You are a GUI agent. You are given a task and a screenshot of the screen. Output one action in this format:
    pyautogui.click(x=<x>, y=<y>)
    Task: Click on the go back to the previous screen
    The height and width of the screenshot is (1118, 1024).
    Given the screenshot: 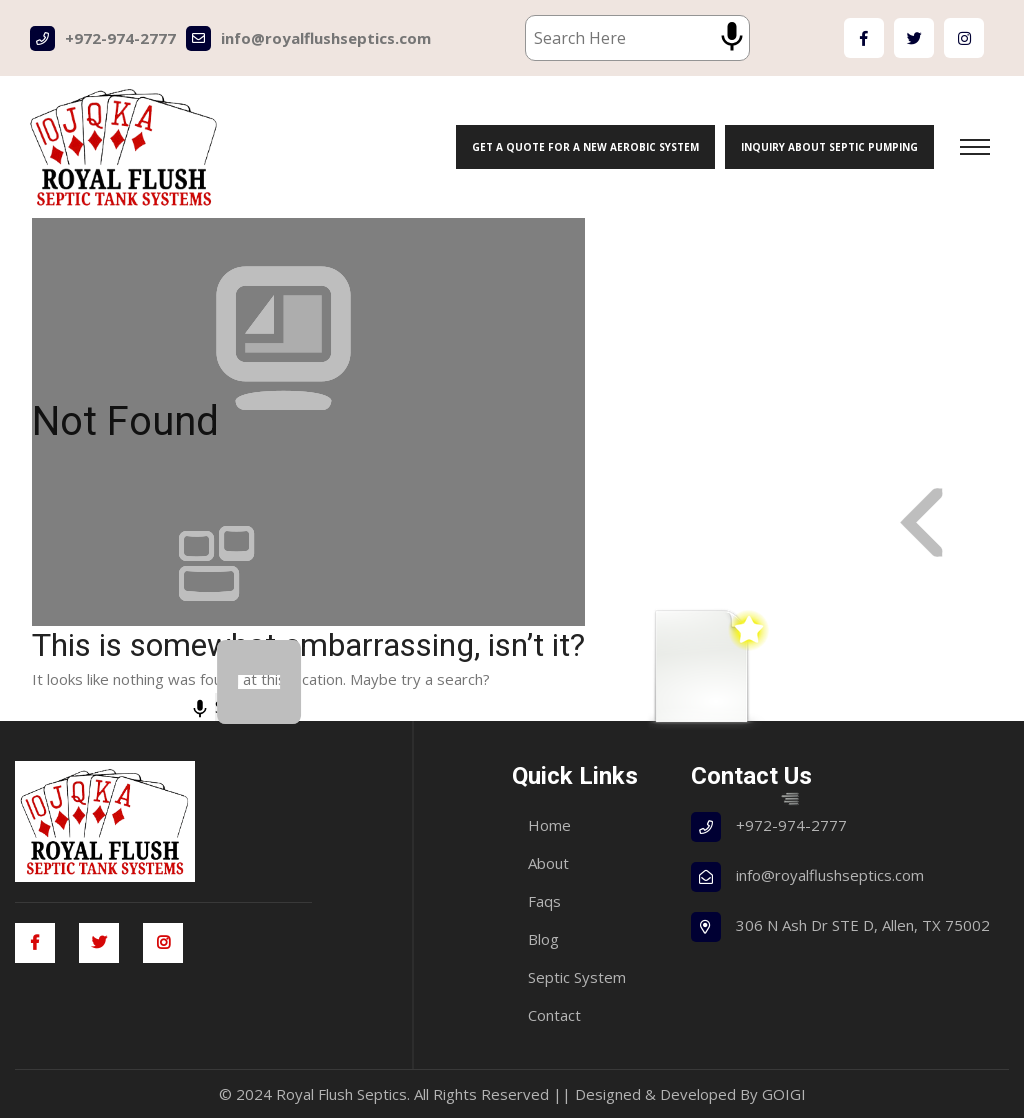 What is the action you would take?
    pyautogui.click(x=919, y=522)
    